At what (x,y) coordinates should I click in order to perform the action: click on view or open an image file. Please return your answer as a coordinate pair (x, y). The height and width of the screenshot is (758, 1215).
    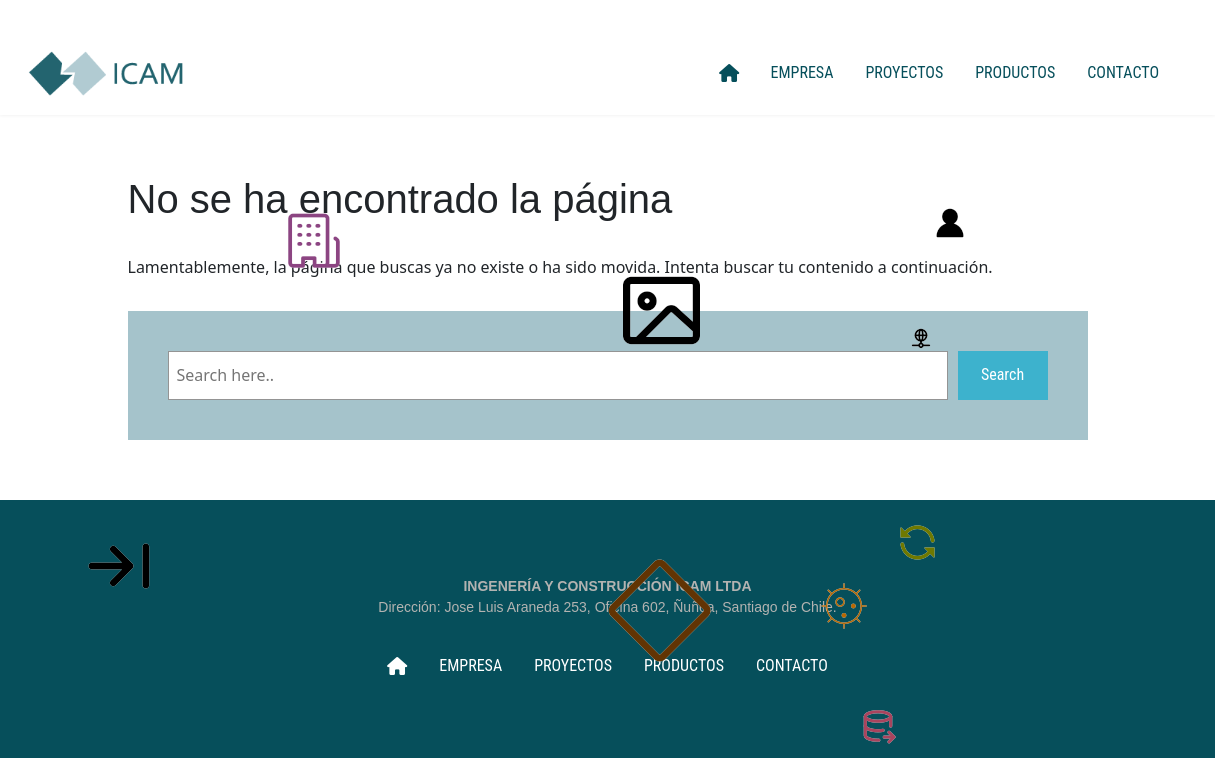
    Looking at the image, I should click on (661, 310).